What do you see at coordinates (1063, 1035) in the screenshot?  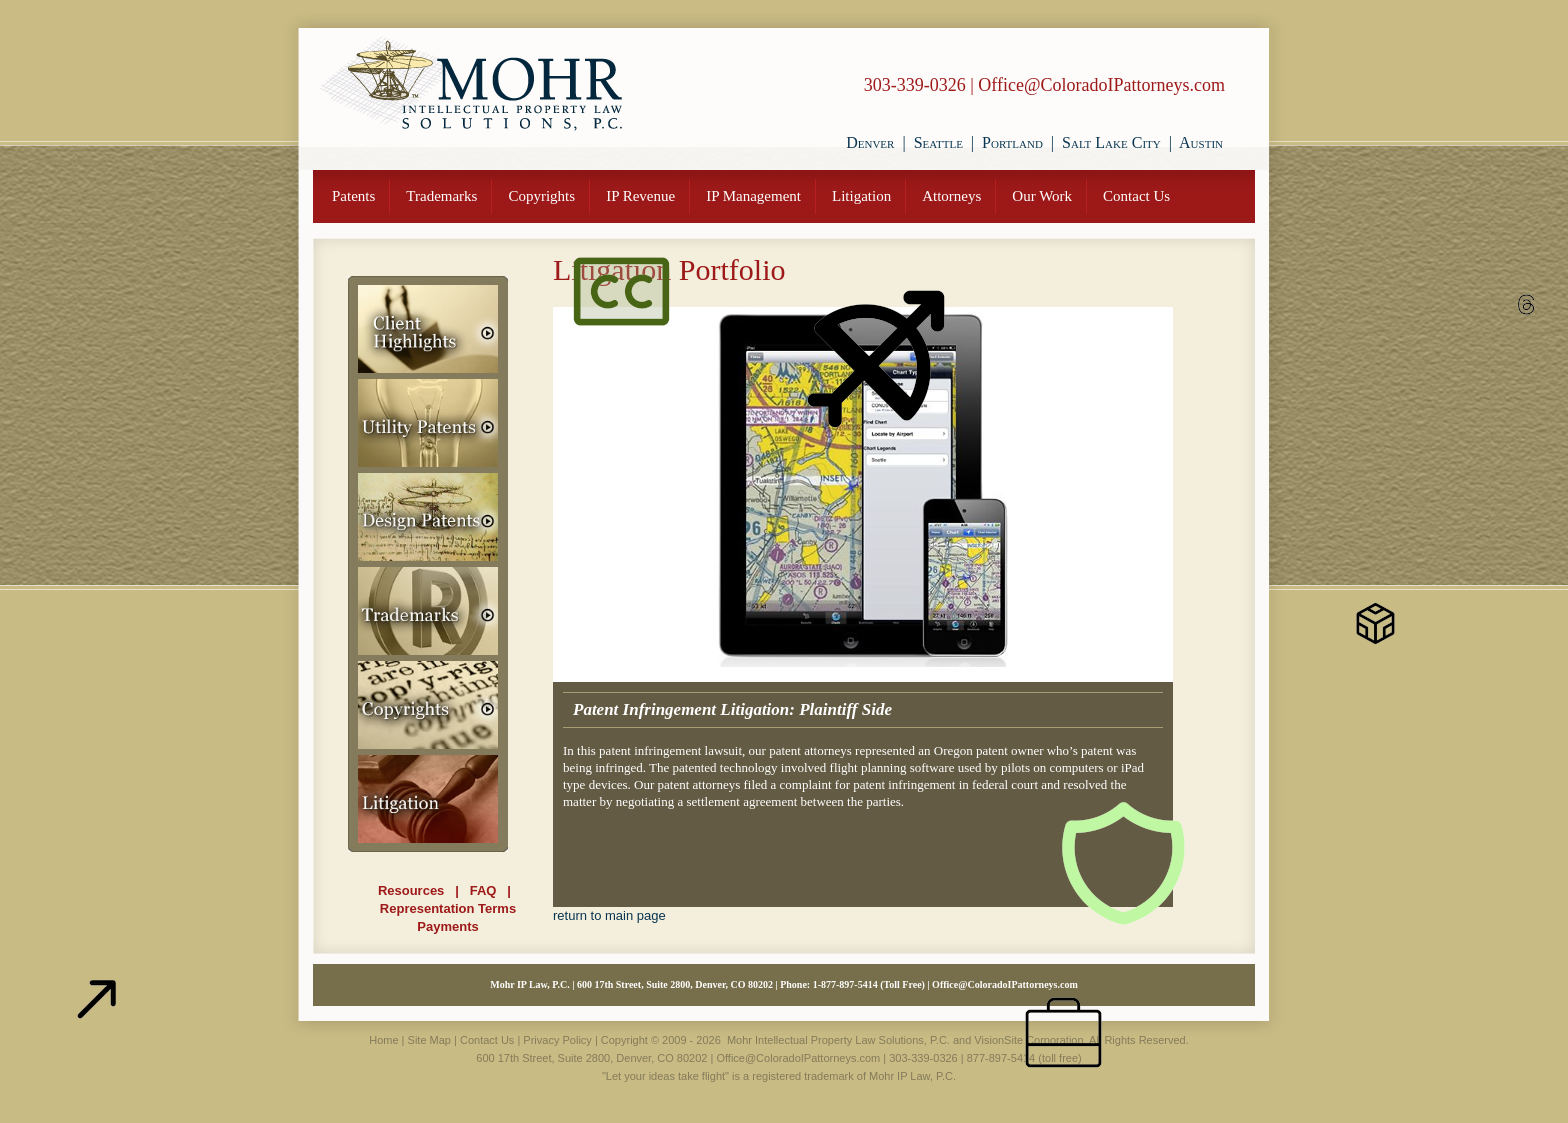 I see `access travel or trip details` at bounding box center [1063, 1035].